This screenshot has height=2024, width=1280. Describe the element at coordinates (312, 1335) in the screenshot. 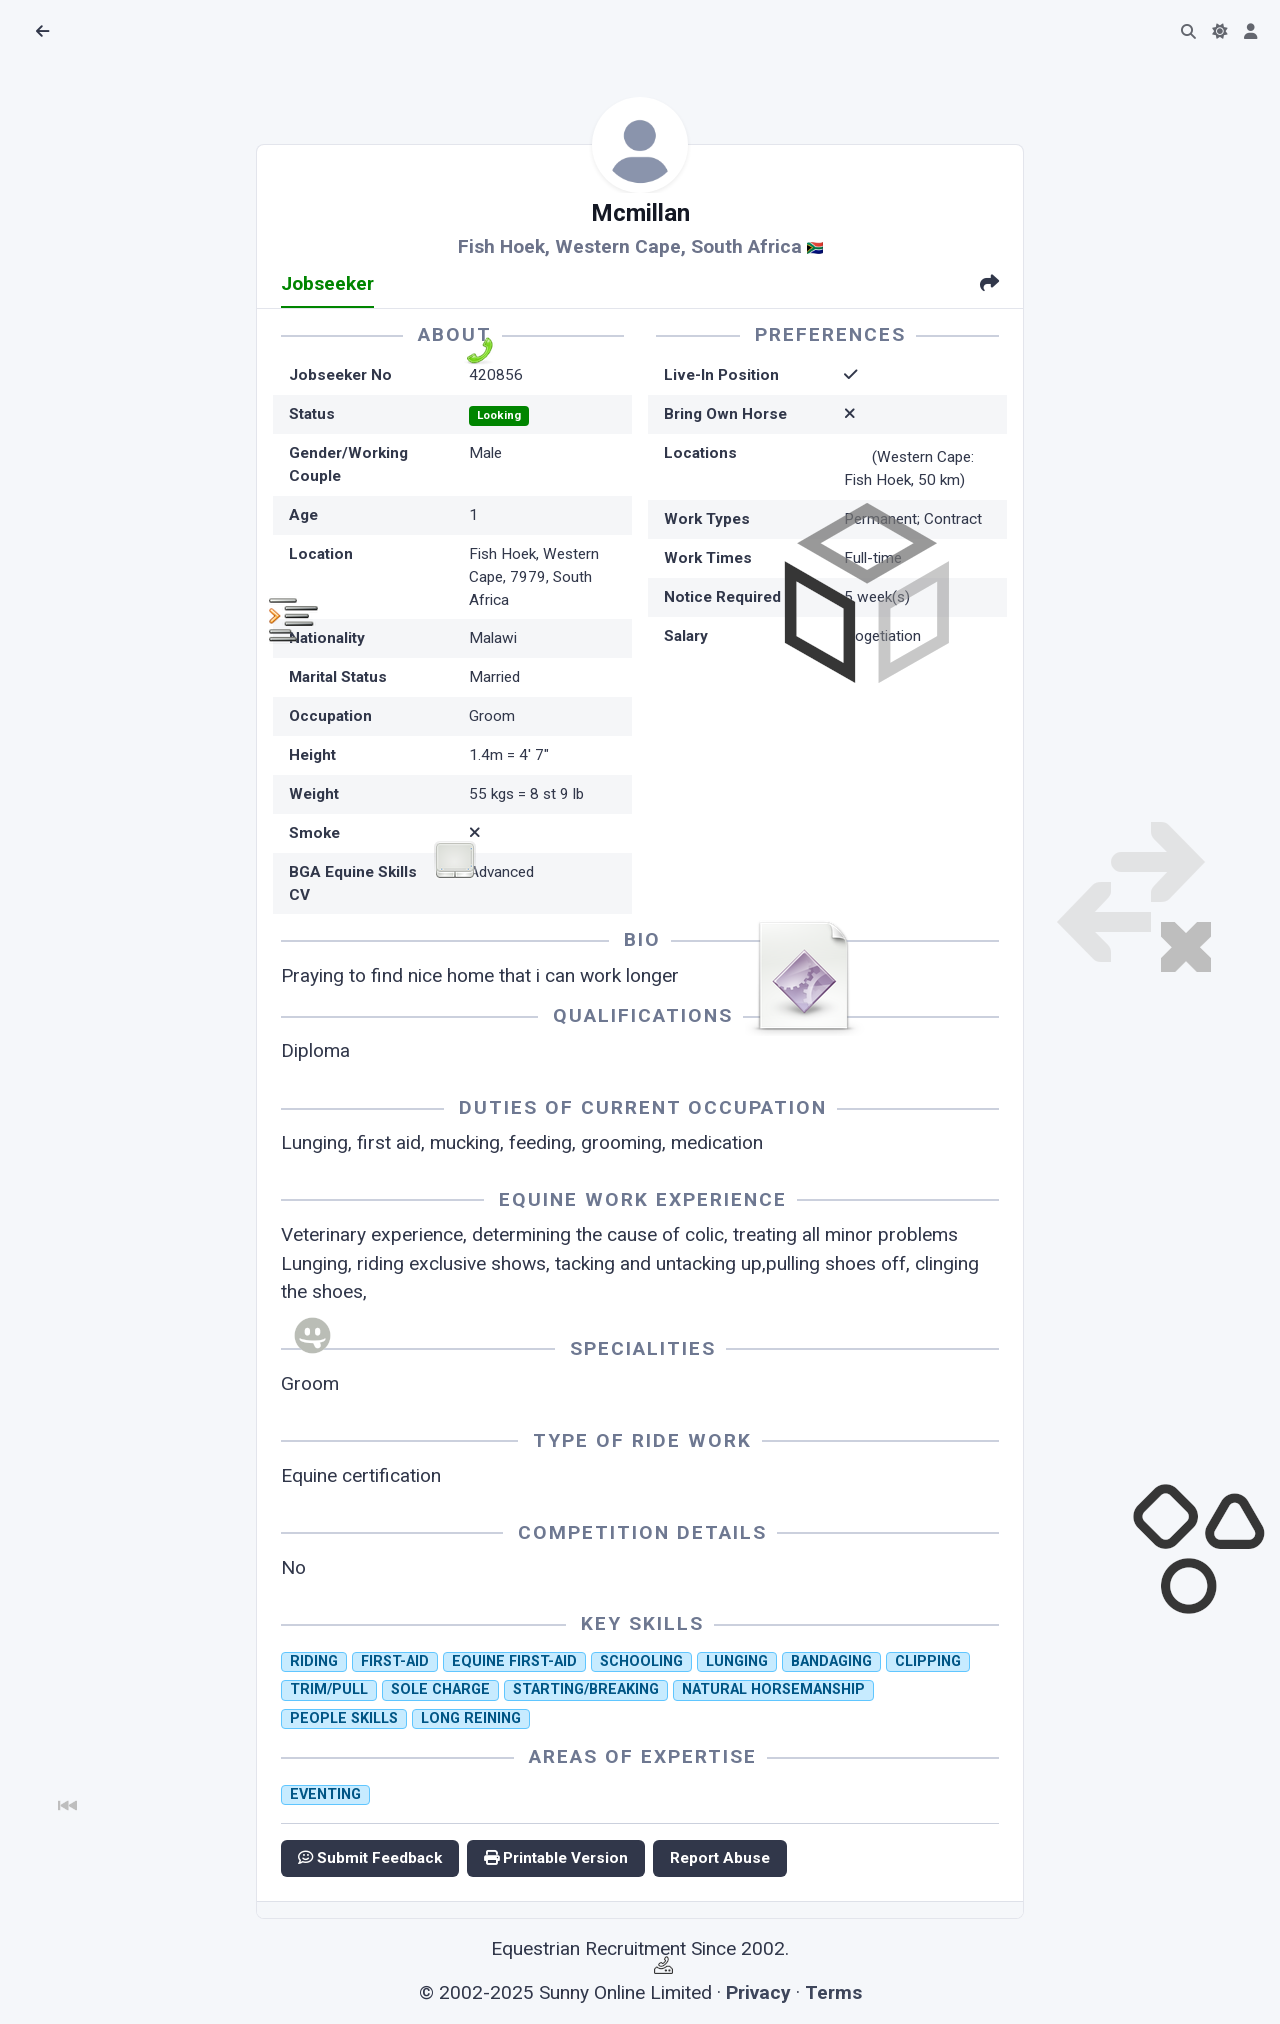

I see `emoji reaction showing playful or teasing mood` at that location.